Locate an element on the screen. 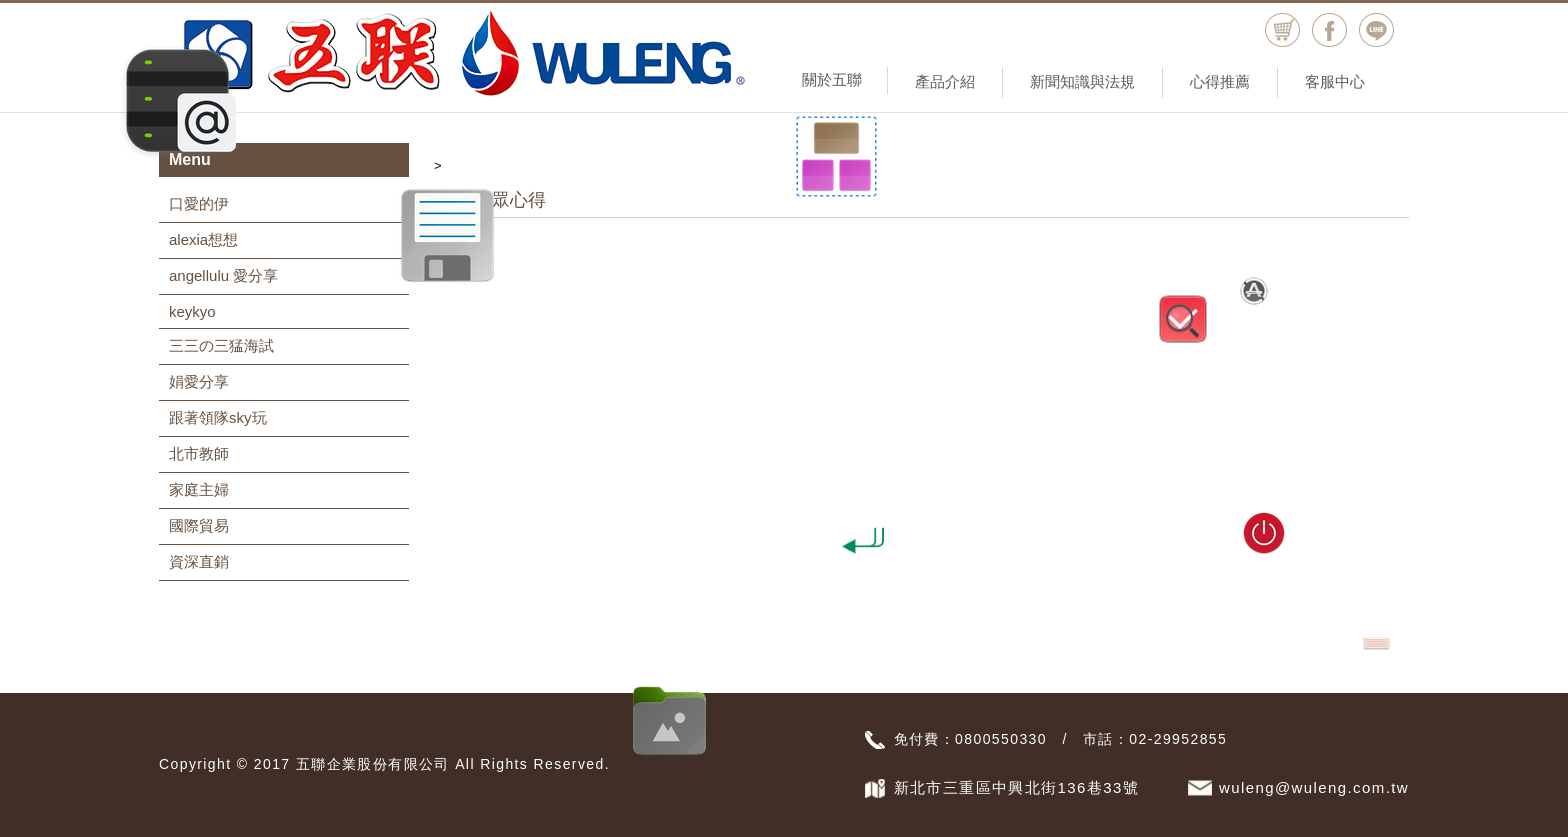 The height and width of the screenshot is (837, 1568). open pictures folder is located at coordinates (669, 720).